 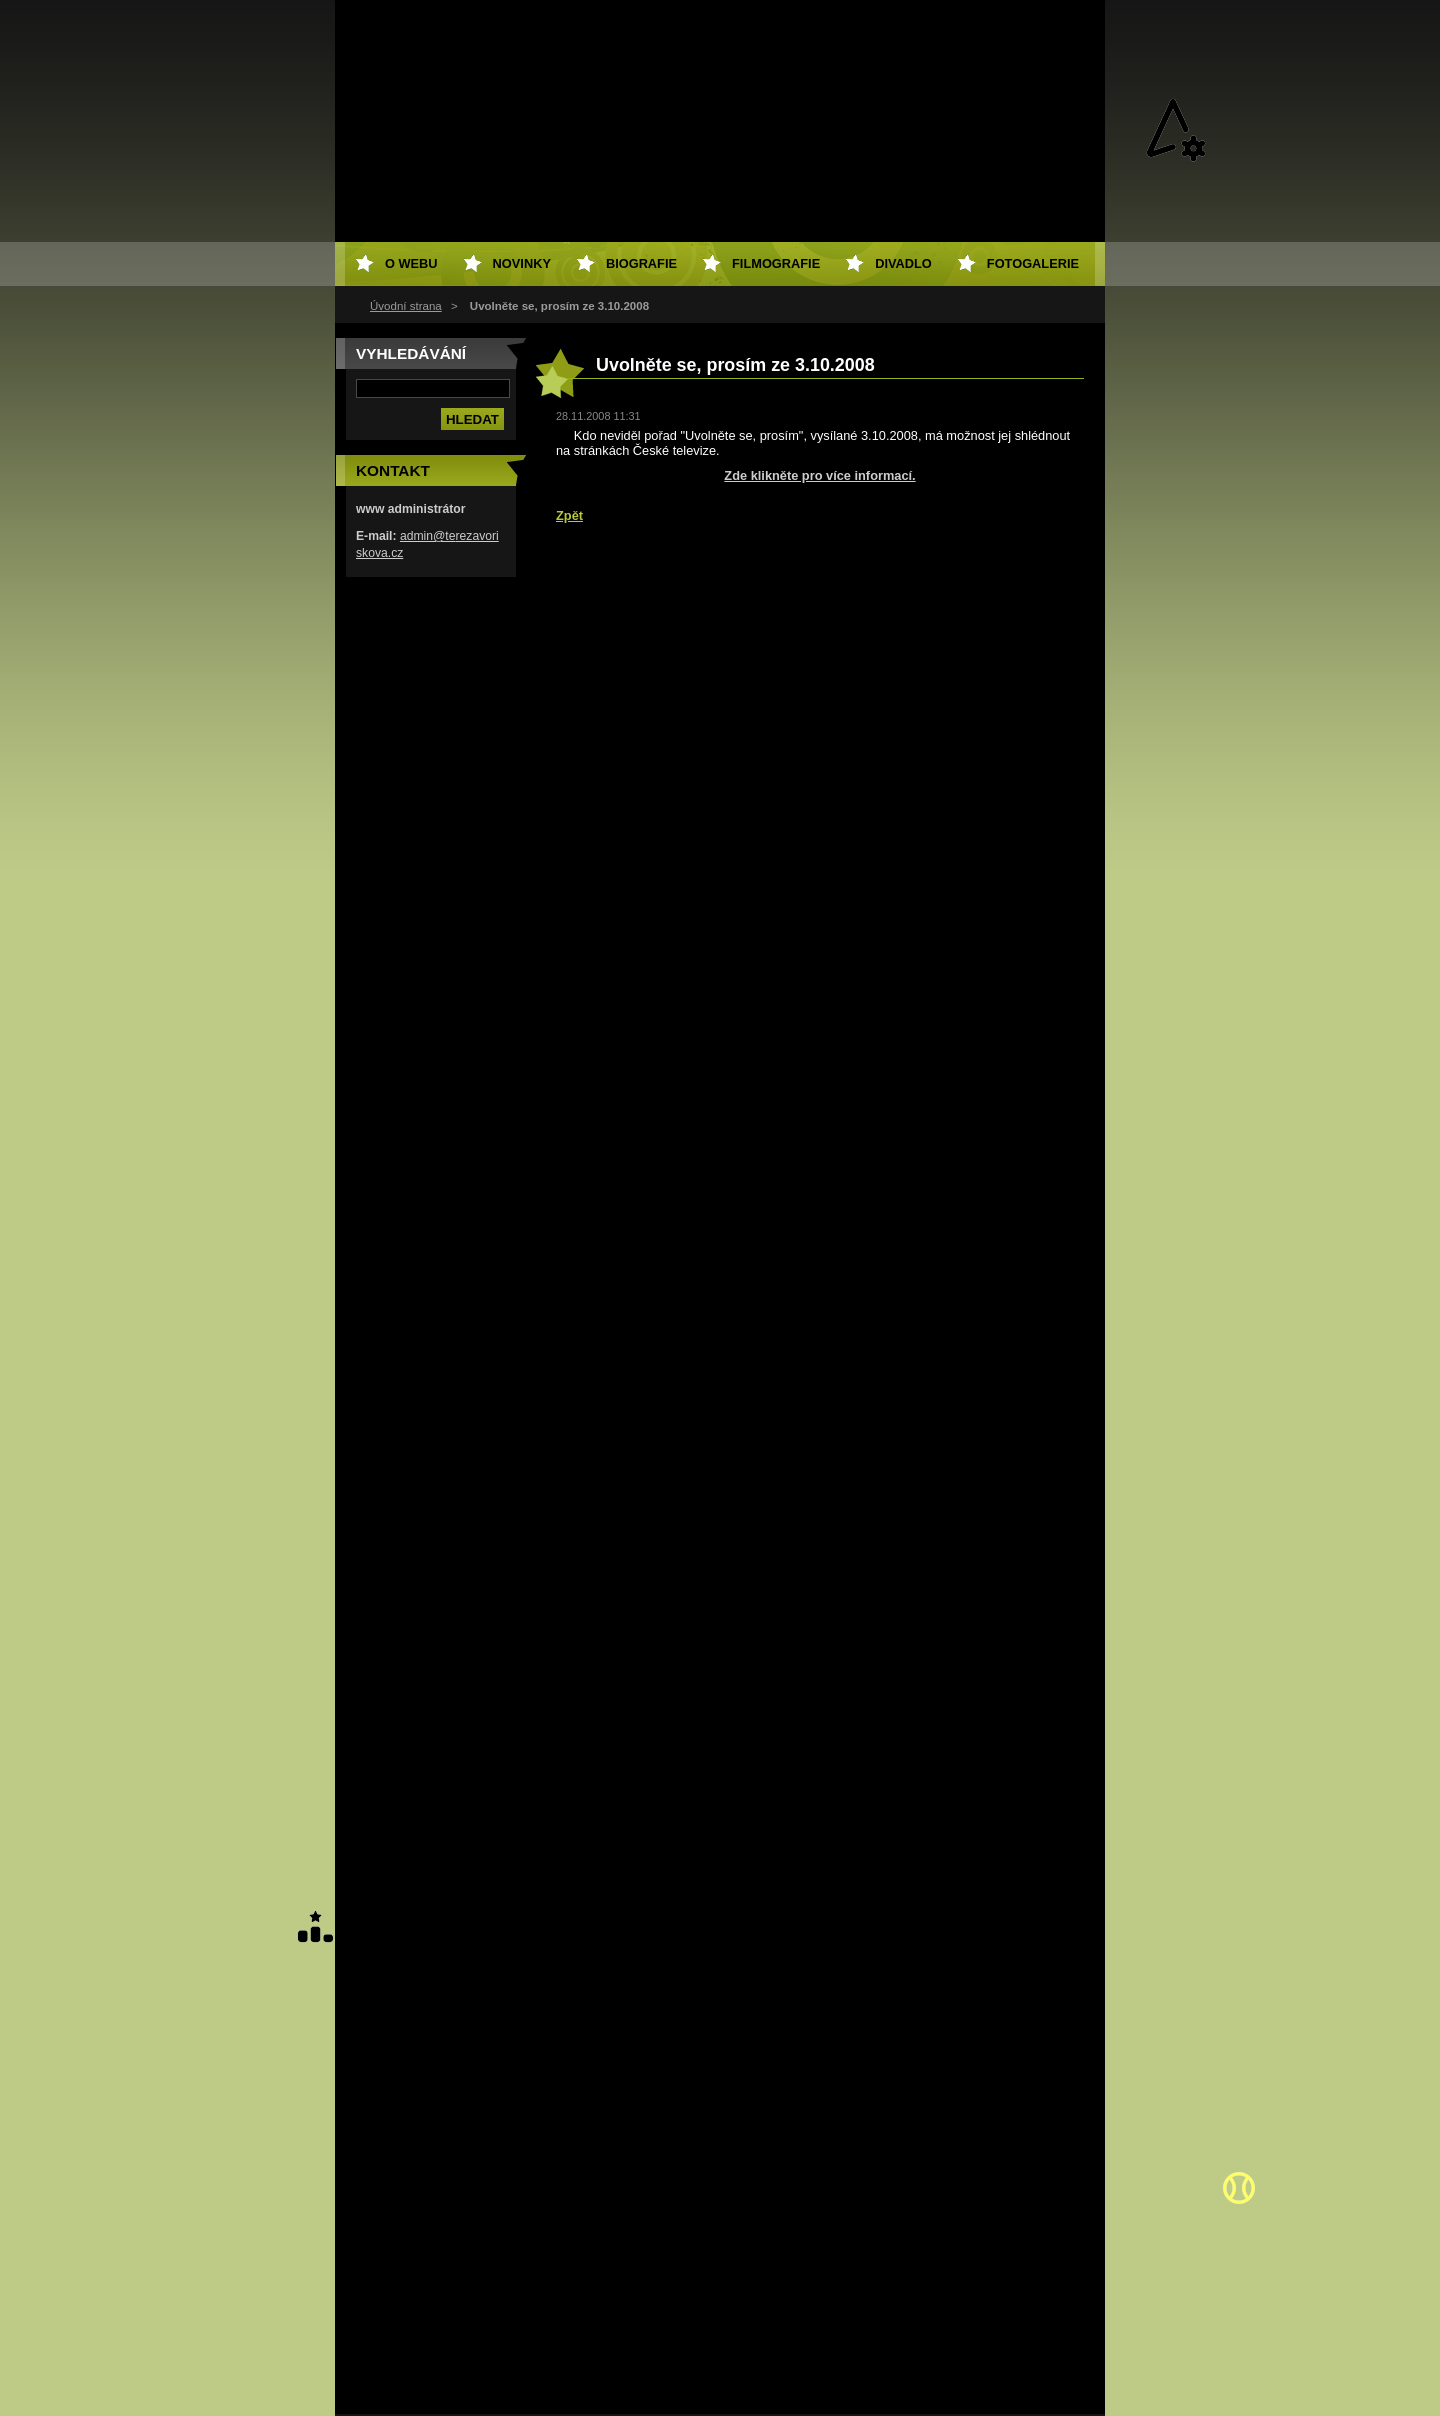 What do you see at coordinates (1239, 2188) in the screenshot?
I see `access tennis or racquet sports features` at bounding box center [1239, 2188].